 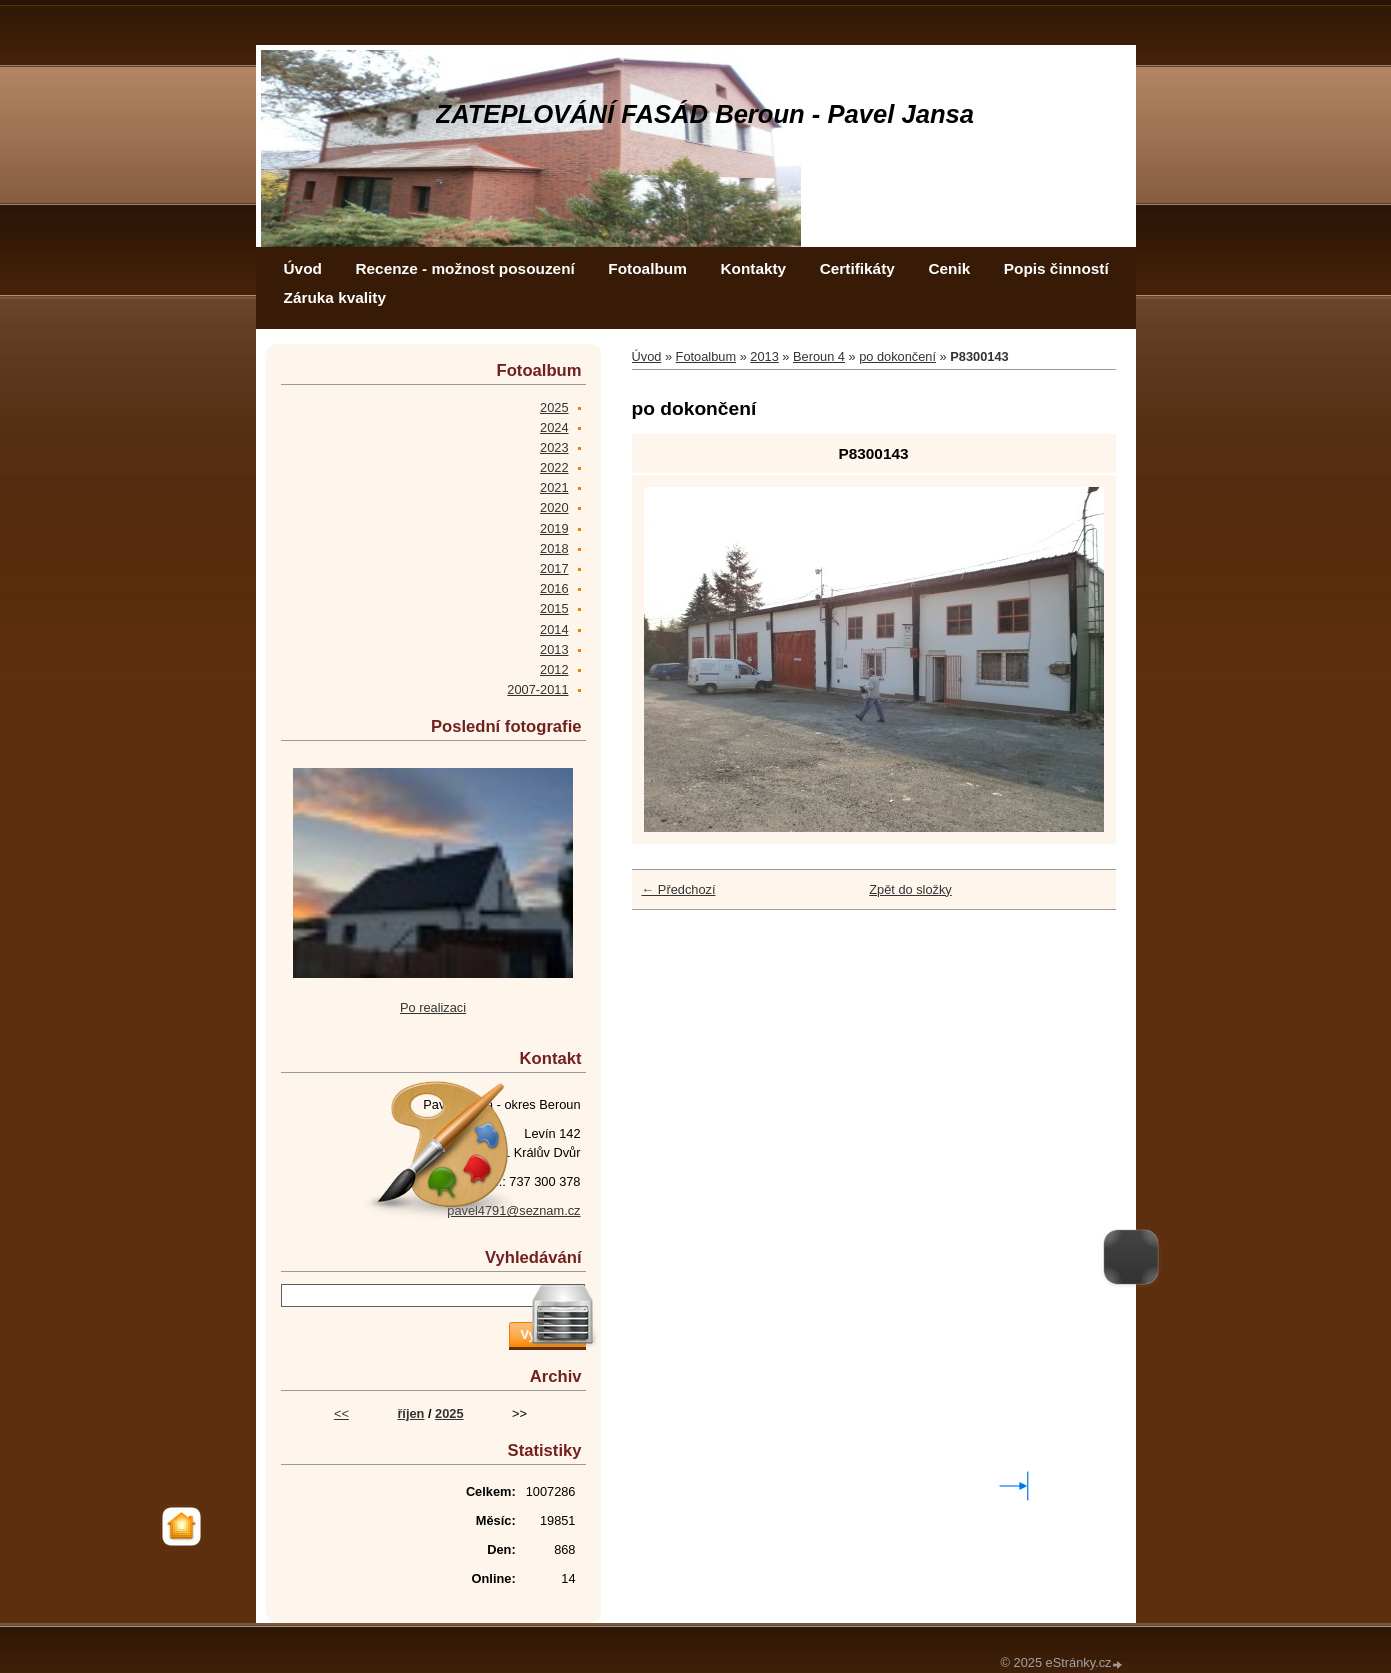 What do you see at coordinates (181, 1526) in the screenshot?
I see `open the home app to control smart home devices` at bounding box center [181, 1526].